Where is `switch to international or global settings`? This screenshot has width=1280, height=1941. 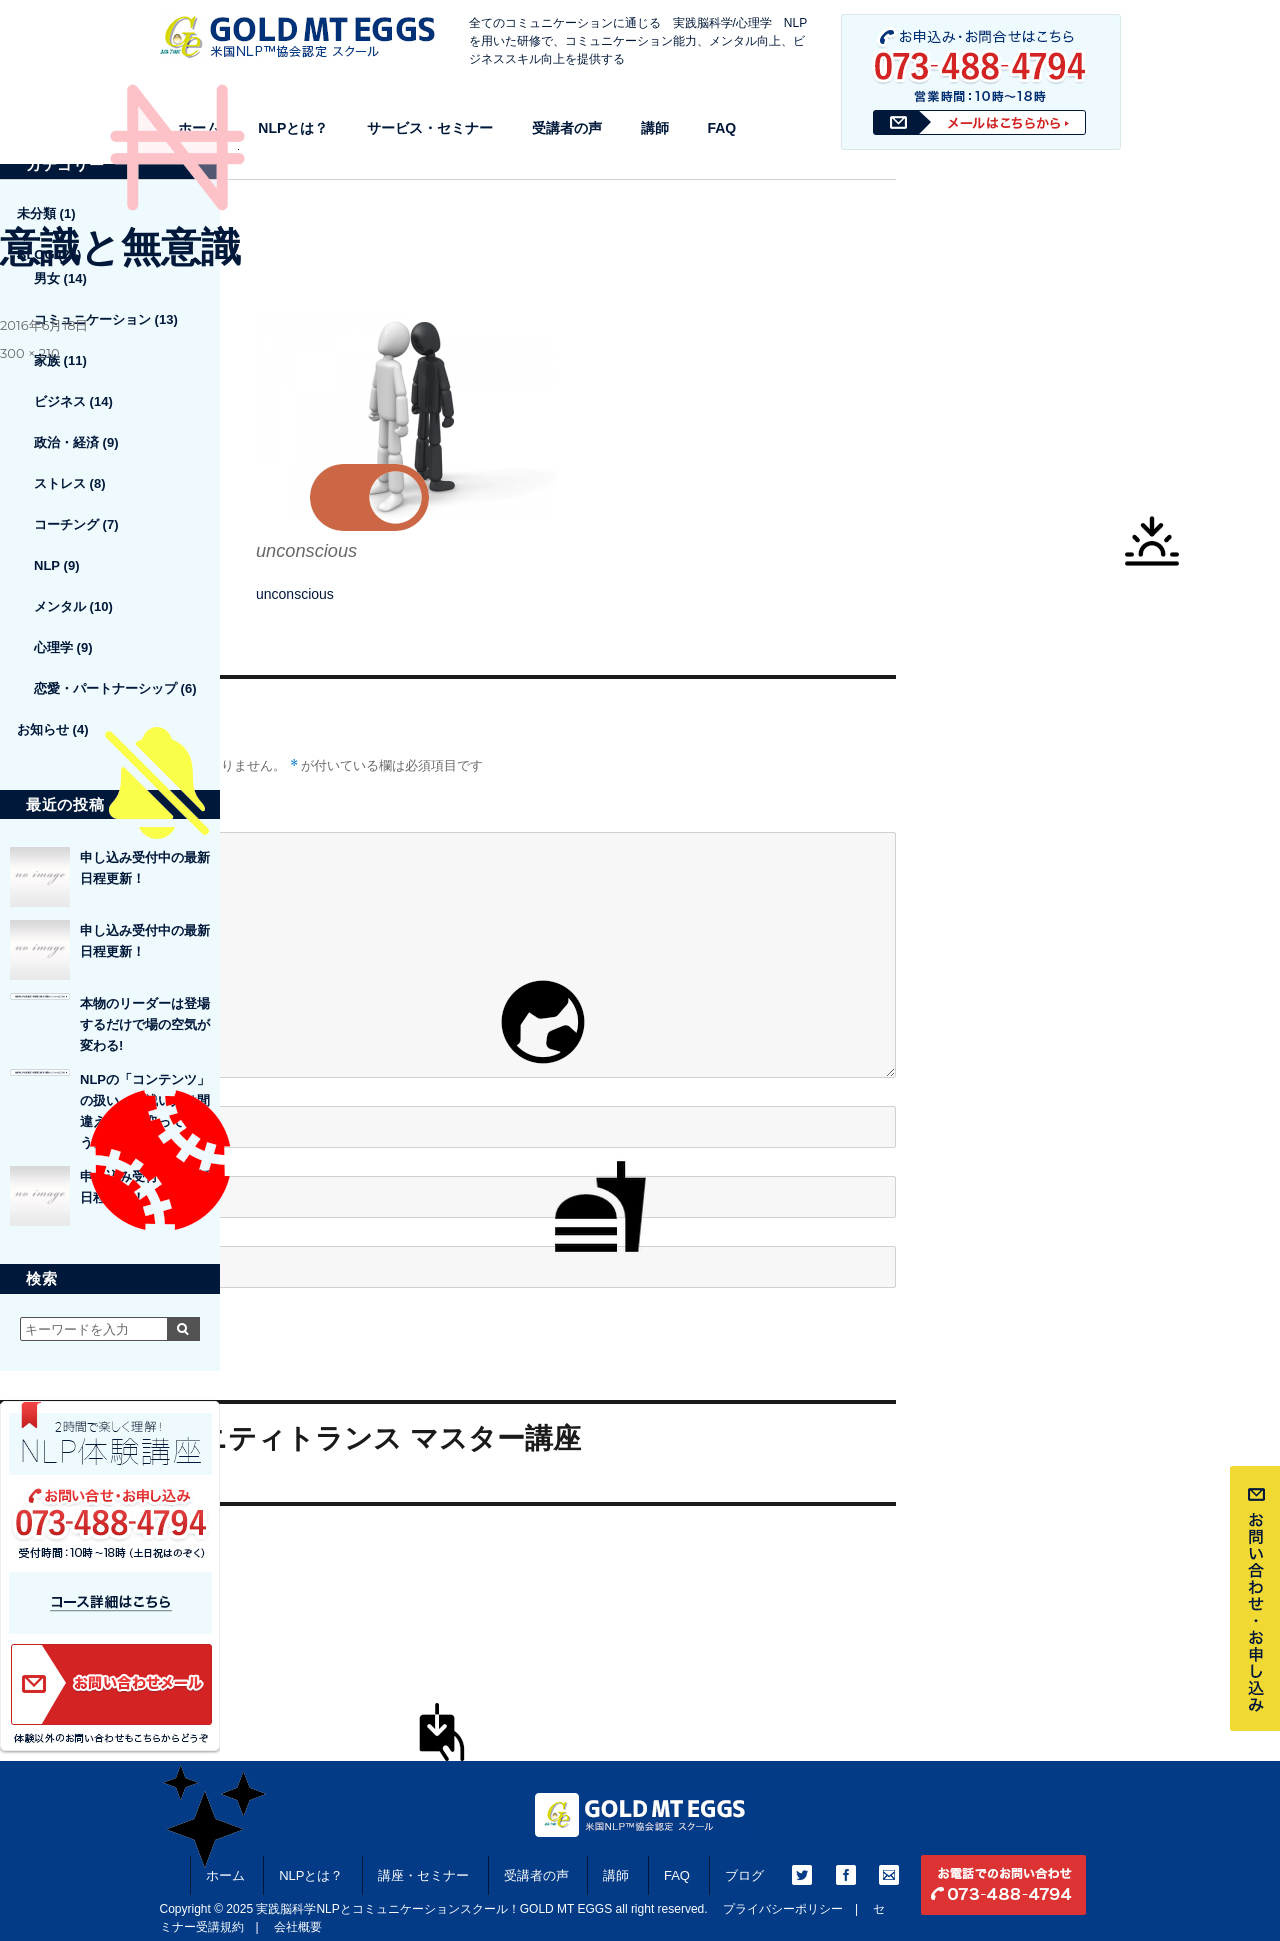 switch to international or global settings is located at coordinates (543, 1022).